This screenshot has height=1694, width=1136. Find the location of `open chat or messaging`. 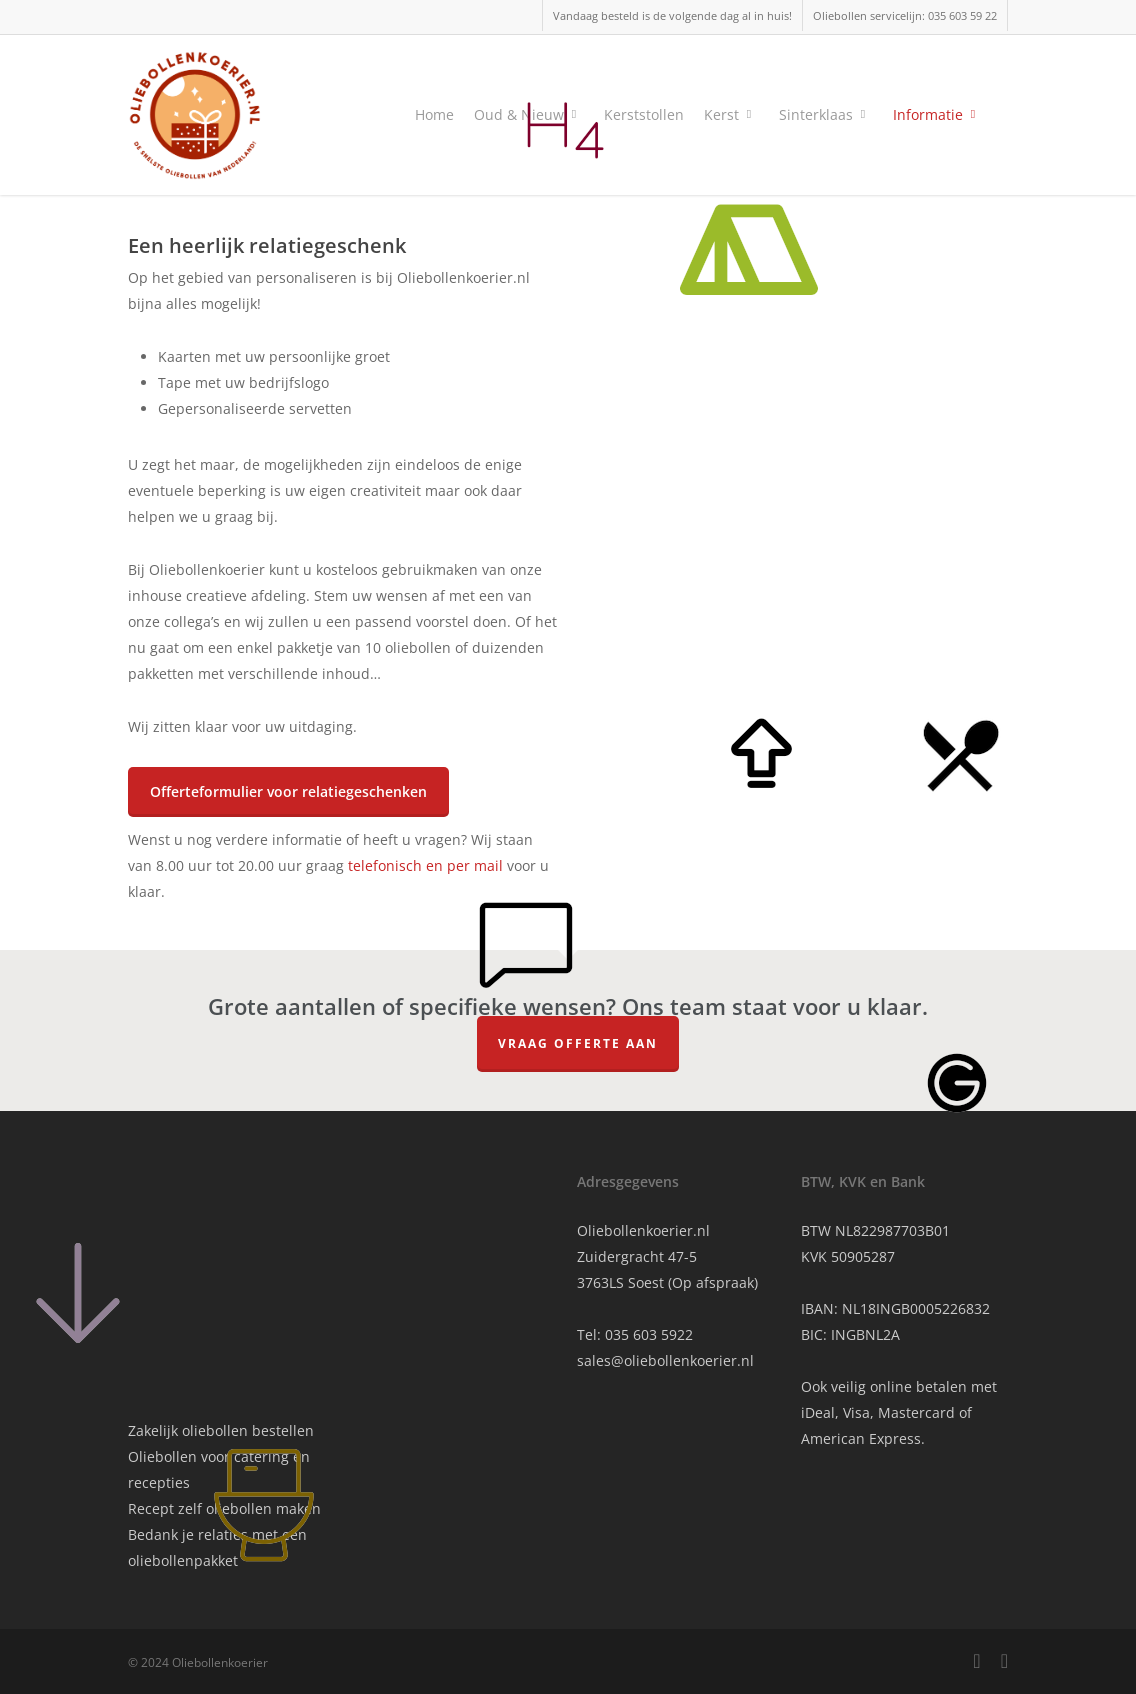

open chat or messaging is located at coordinates (526, 938).